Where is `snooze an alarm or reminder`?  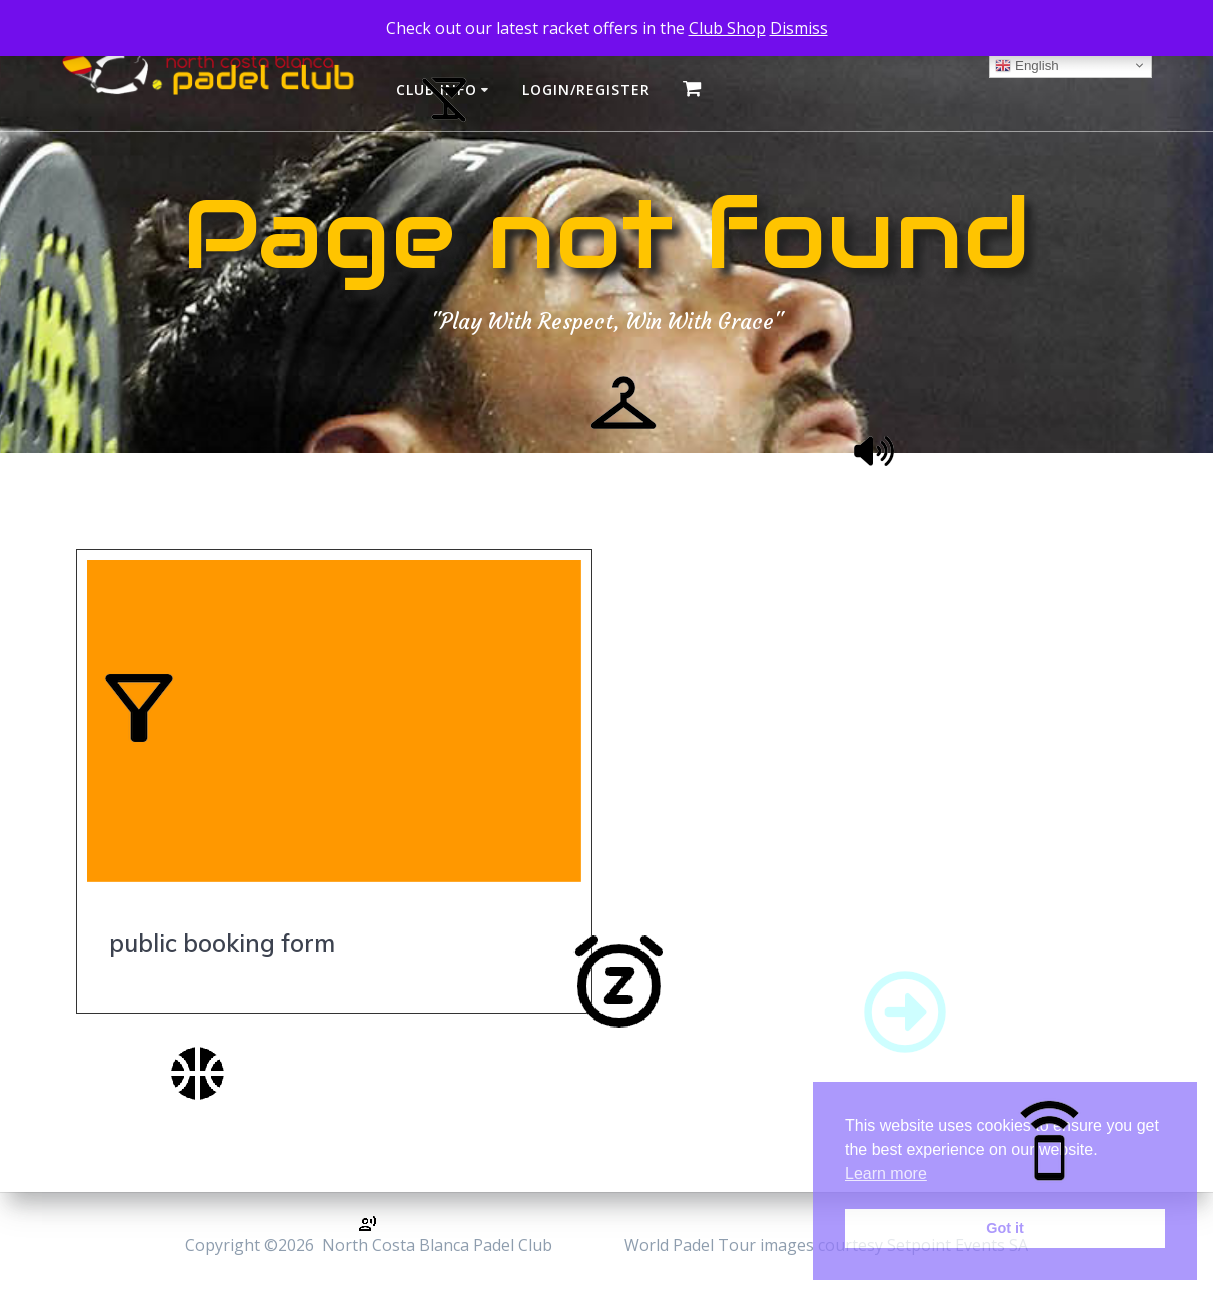
snooze an alarm or reminder is located at coordinates (619, 981).